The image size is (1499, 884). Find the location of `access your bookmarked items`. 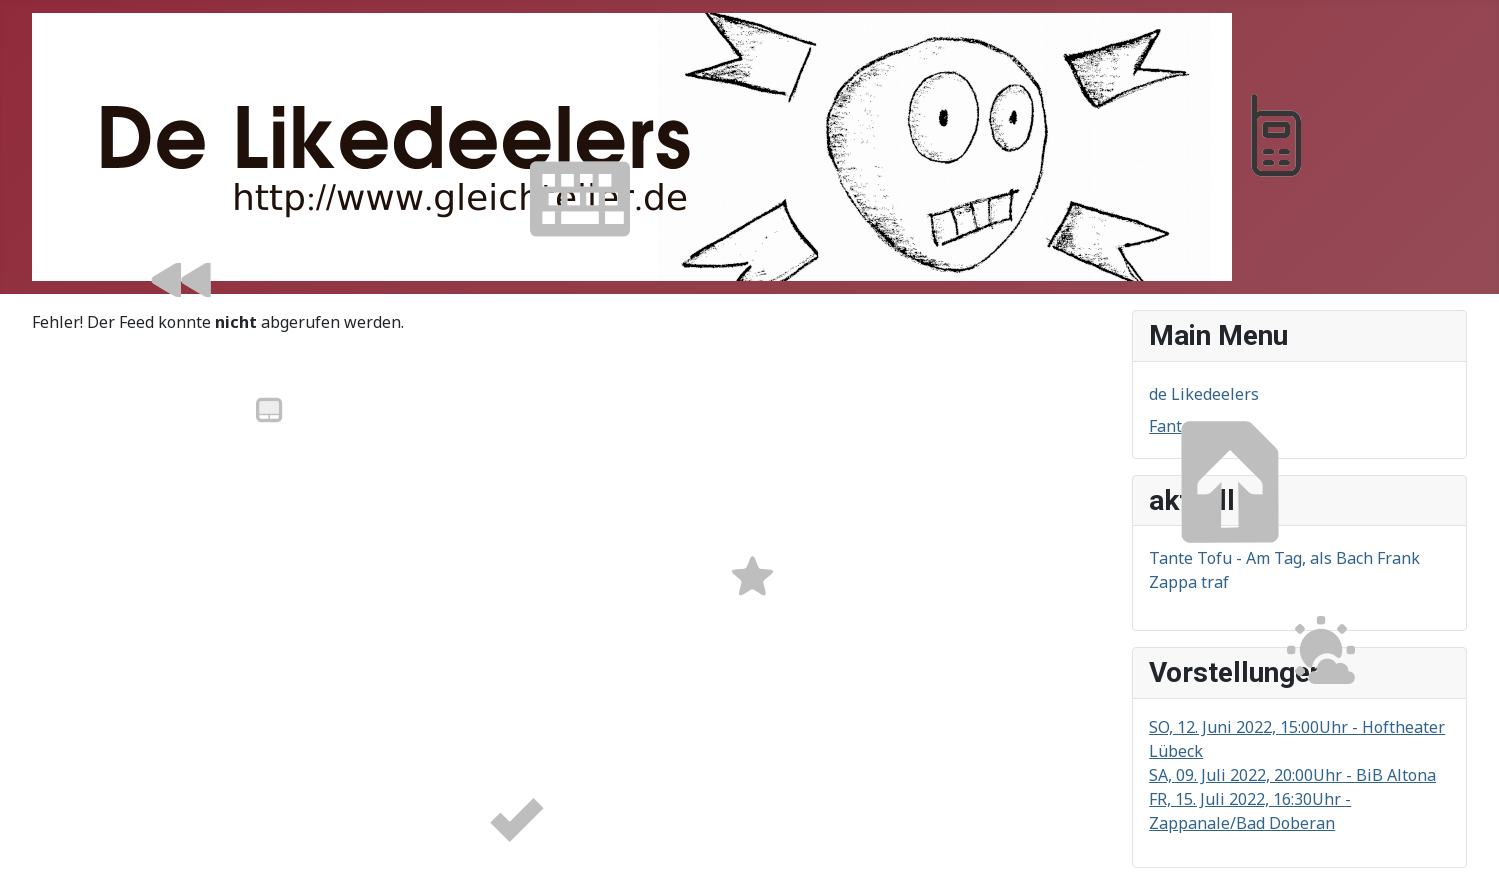

access your bookmarked items is located at coordinates (752, 577).